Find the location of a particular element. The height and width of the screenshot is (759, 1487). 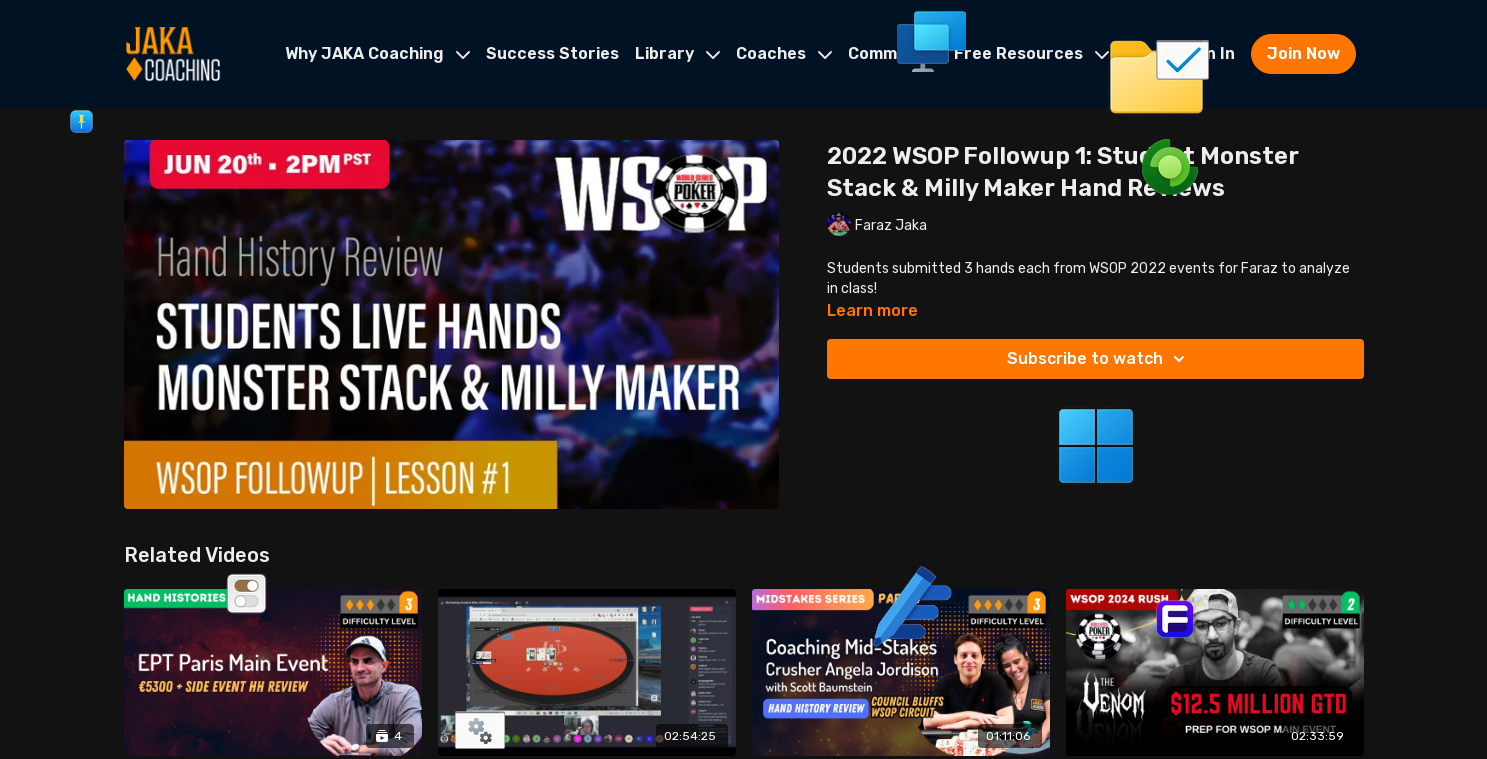

run an executable program or application is located at coordinates (480, 730).